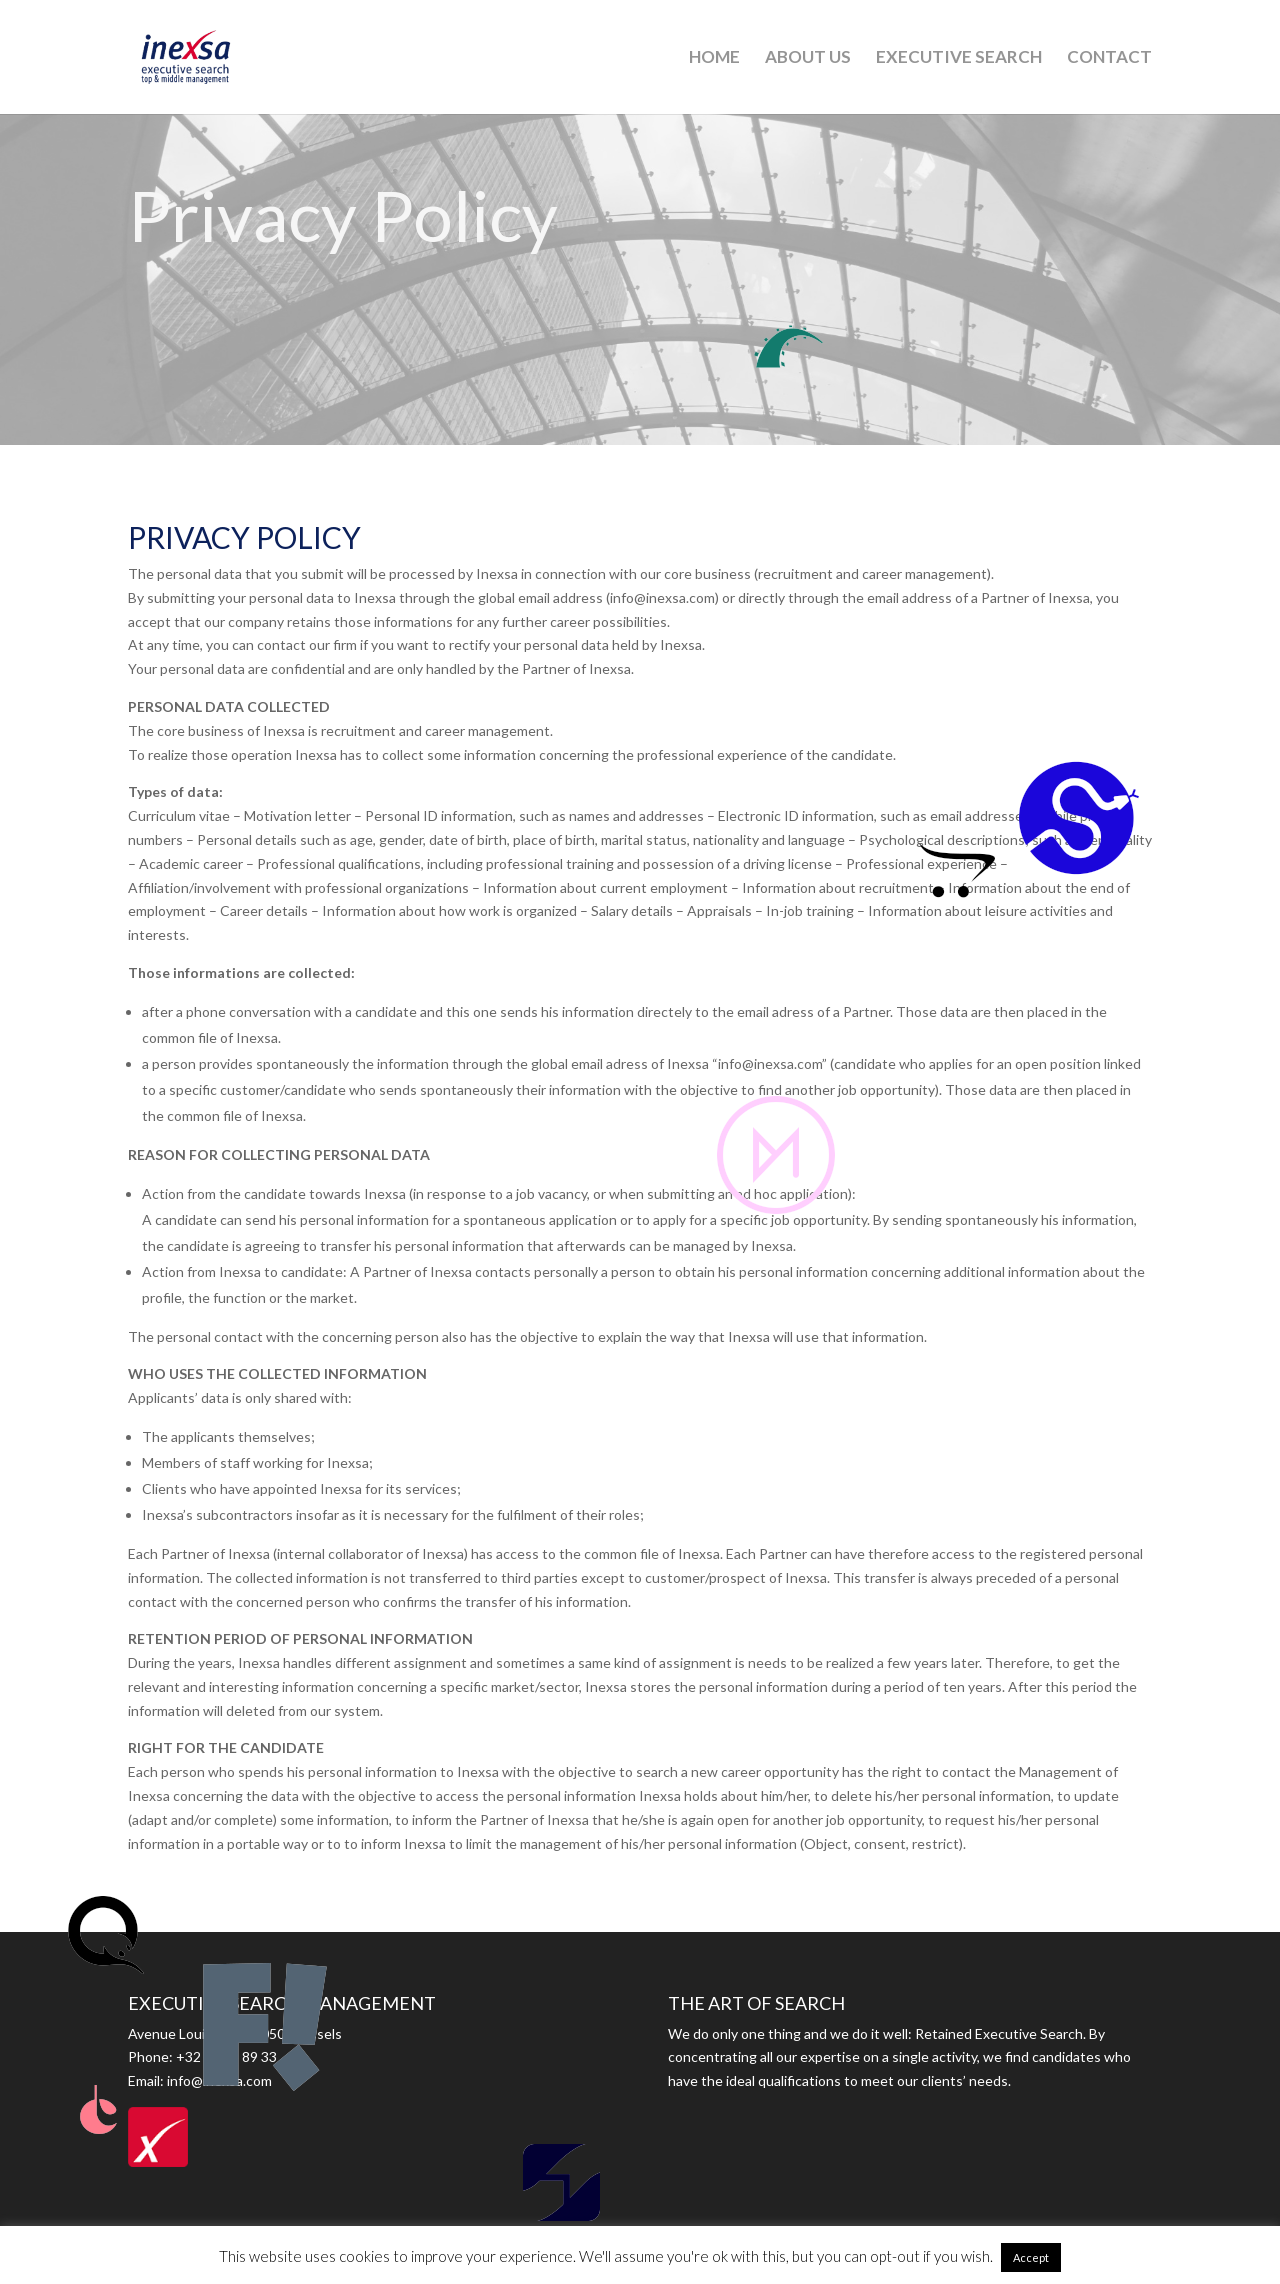 This screenshot has width=1280, height=2284. Describe the element at coordinates (106, 1935) in the screenshot. I see `access Qiwi payment services` at that location.